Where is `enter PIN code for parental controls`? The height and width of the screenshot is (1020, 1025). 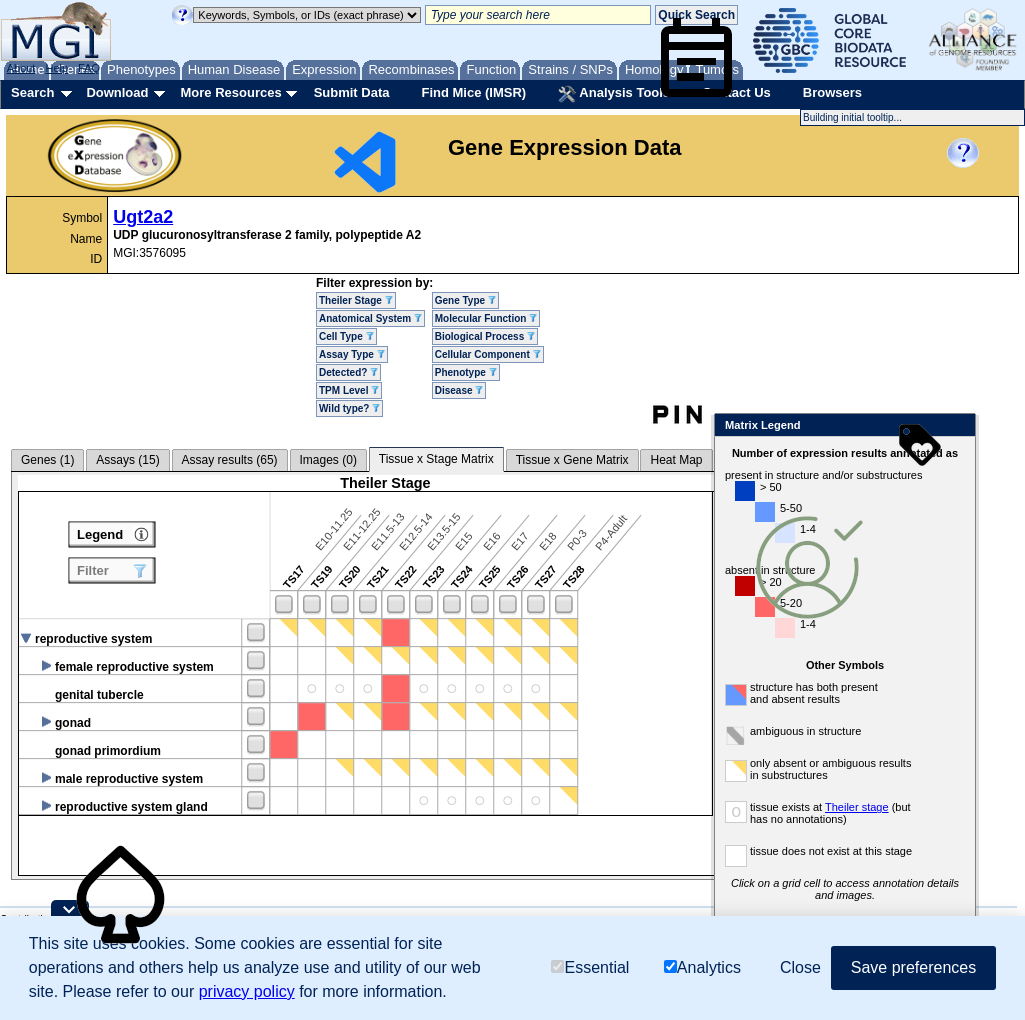
enter PIN code for parental controls is located at coordinates (677, 414).